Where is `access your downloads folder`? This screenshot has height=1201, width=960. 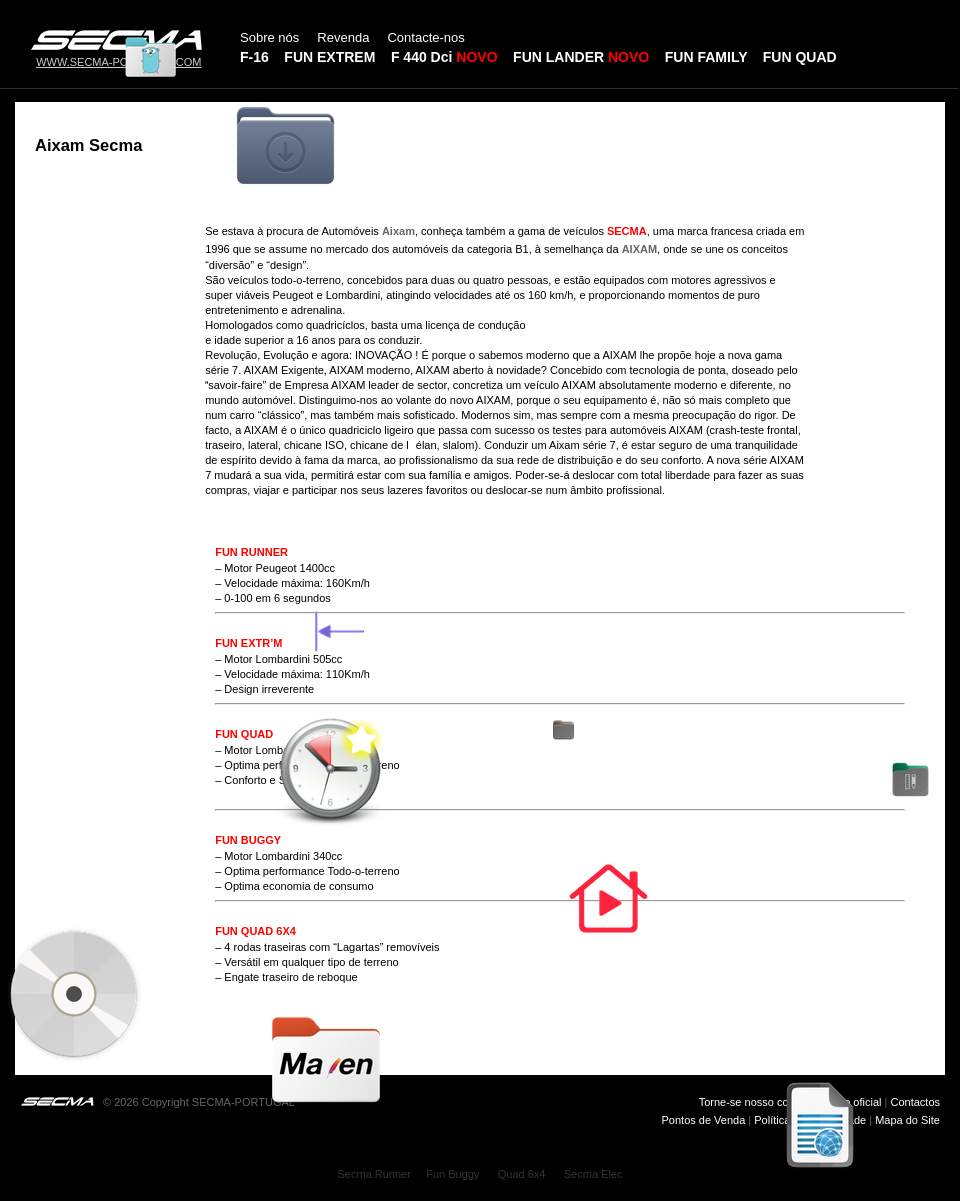 access your downloads folder is located at coordinates (285, 145).